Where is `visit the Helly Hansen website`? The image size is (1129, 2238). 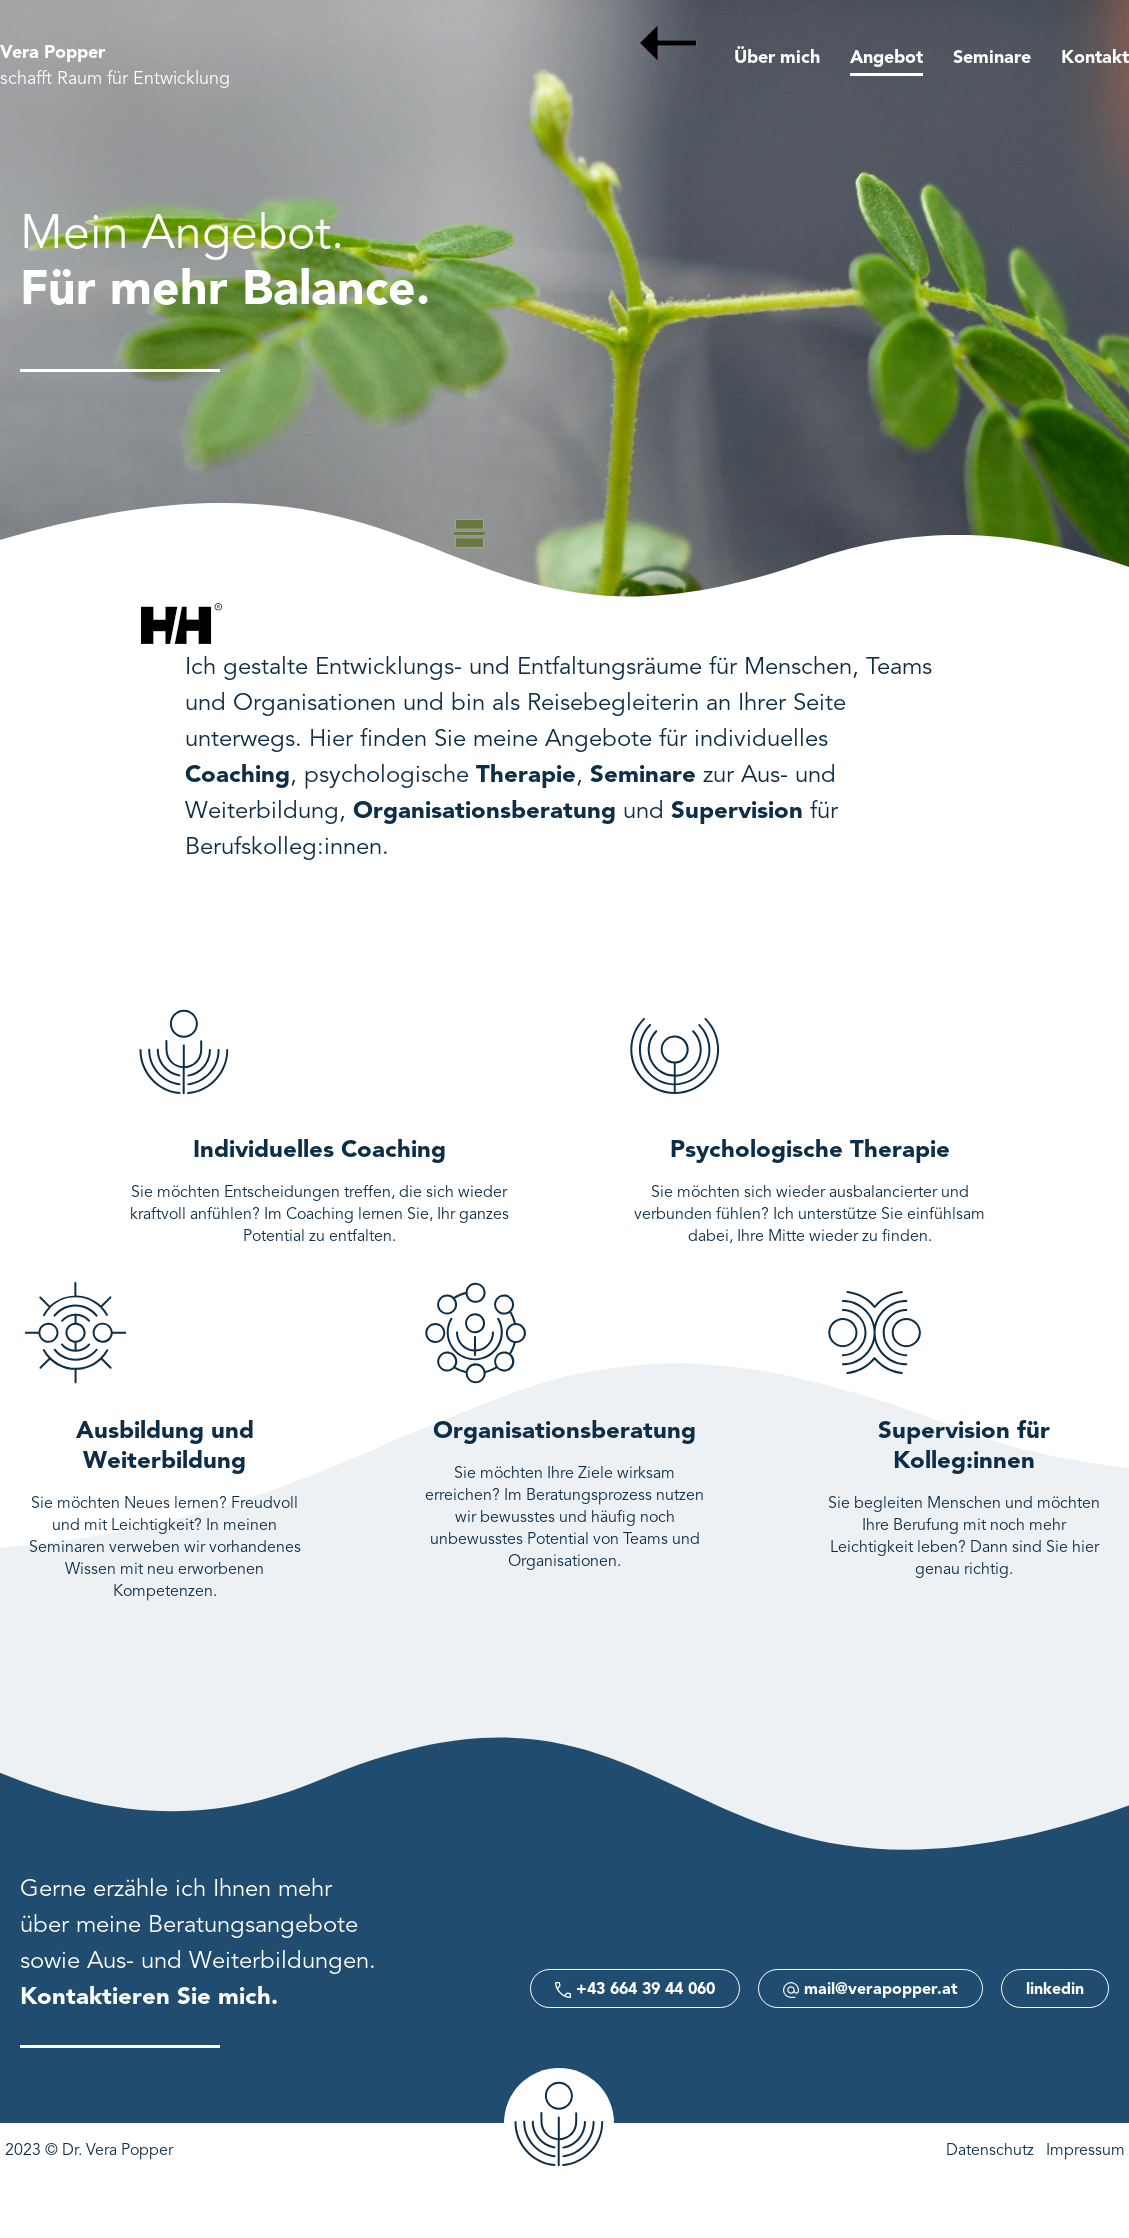 visit the Helly Hansen website is located at coordinates (181, 623).